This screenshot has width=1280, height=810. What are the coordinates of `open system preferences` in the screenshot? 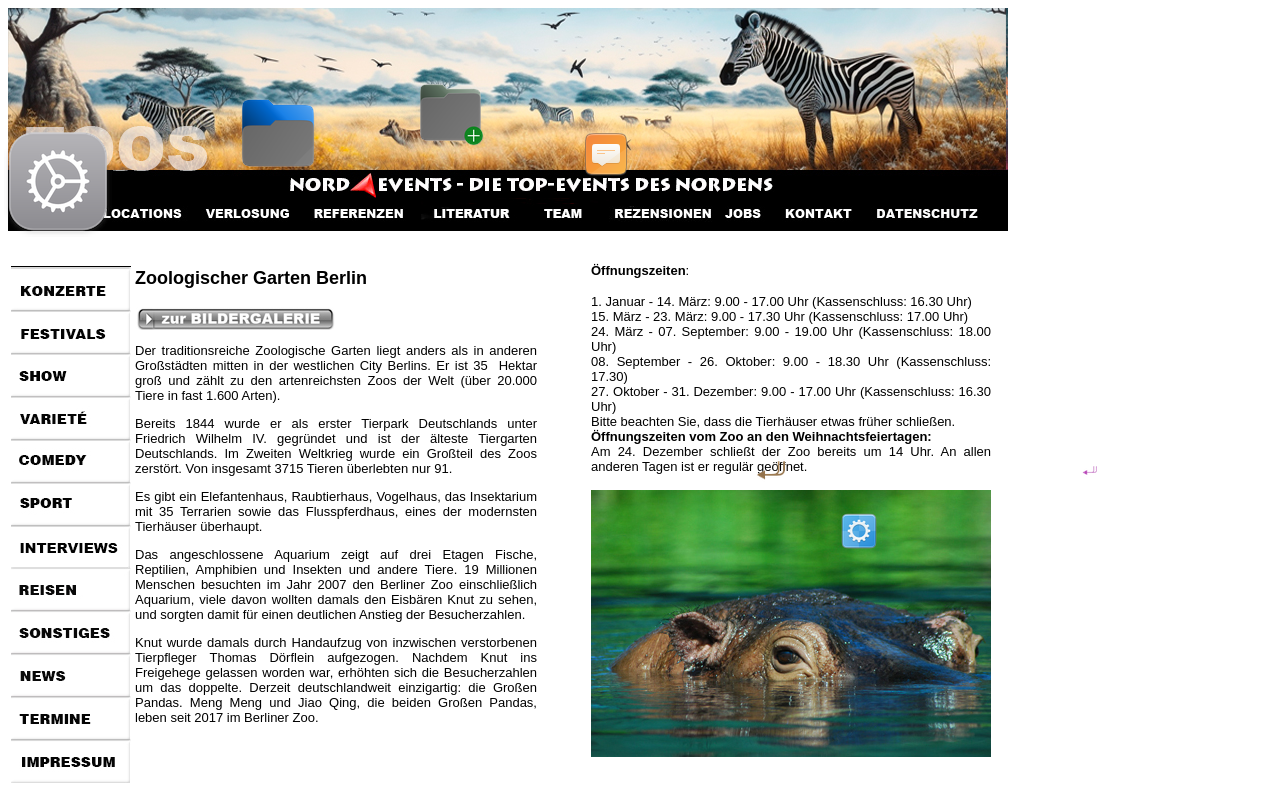 It's located at (58, 183).